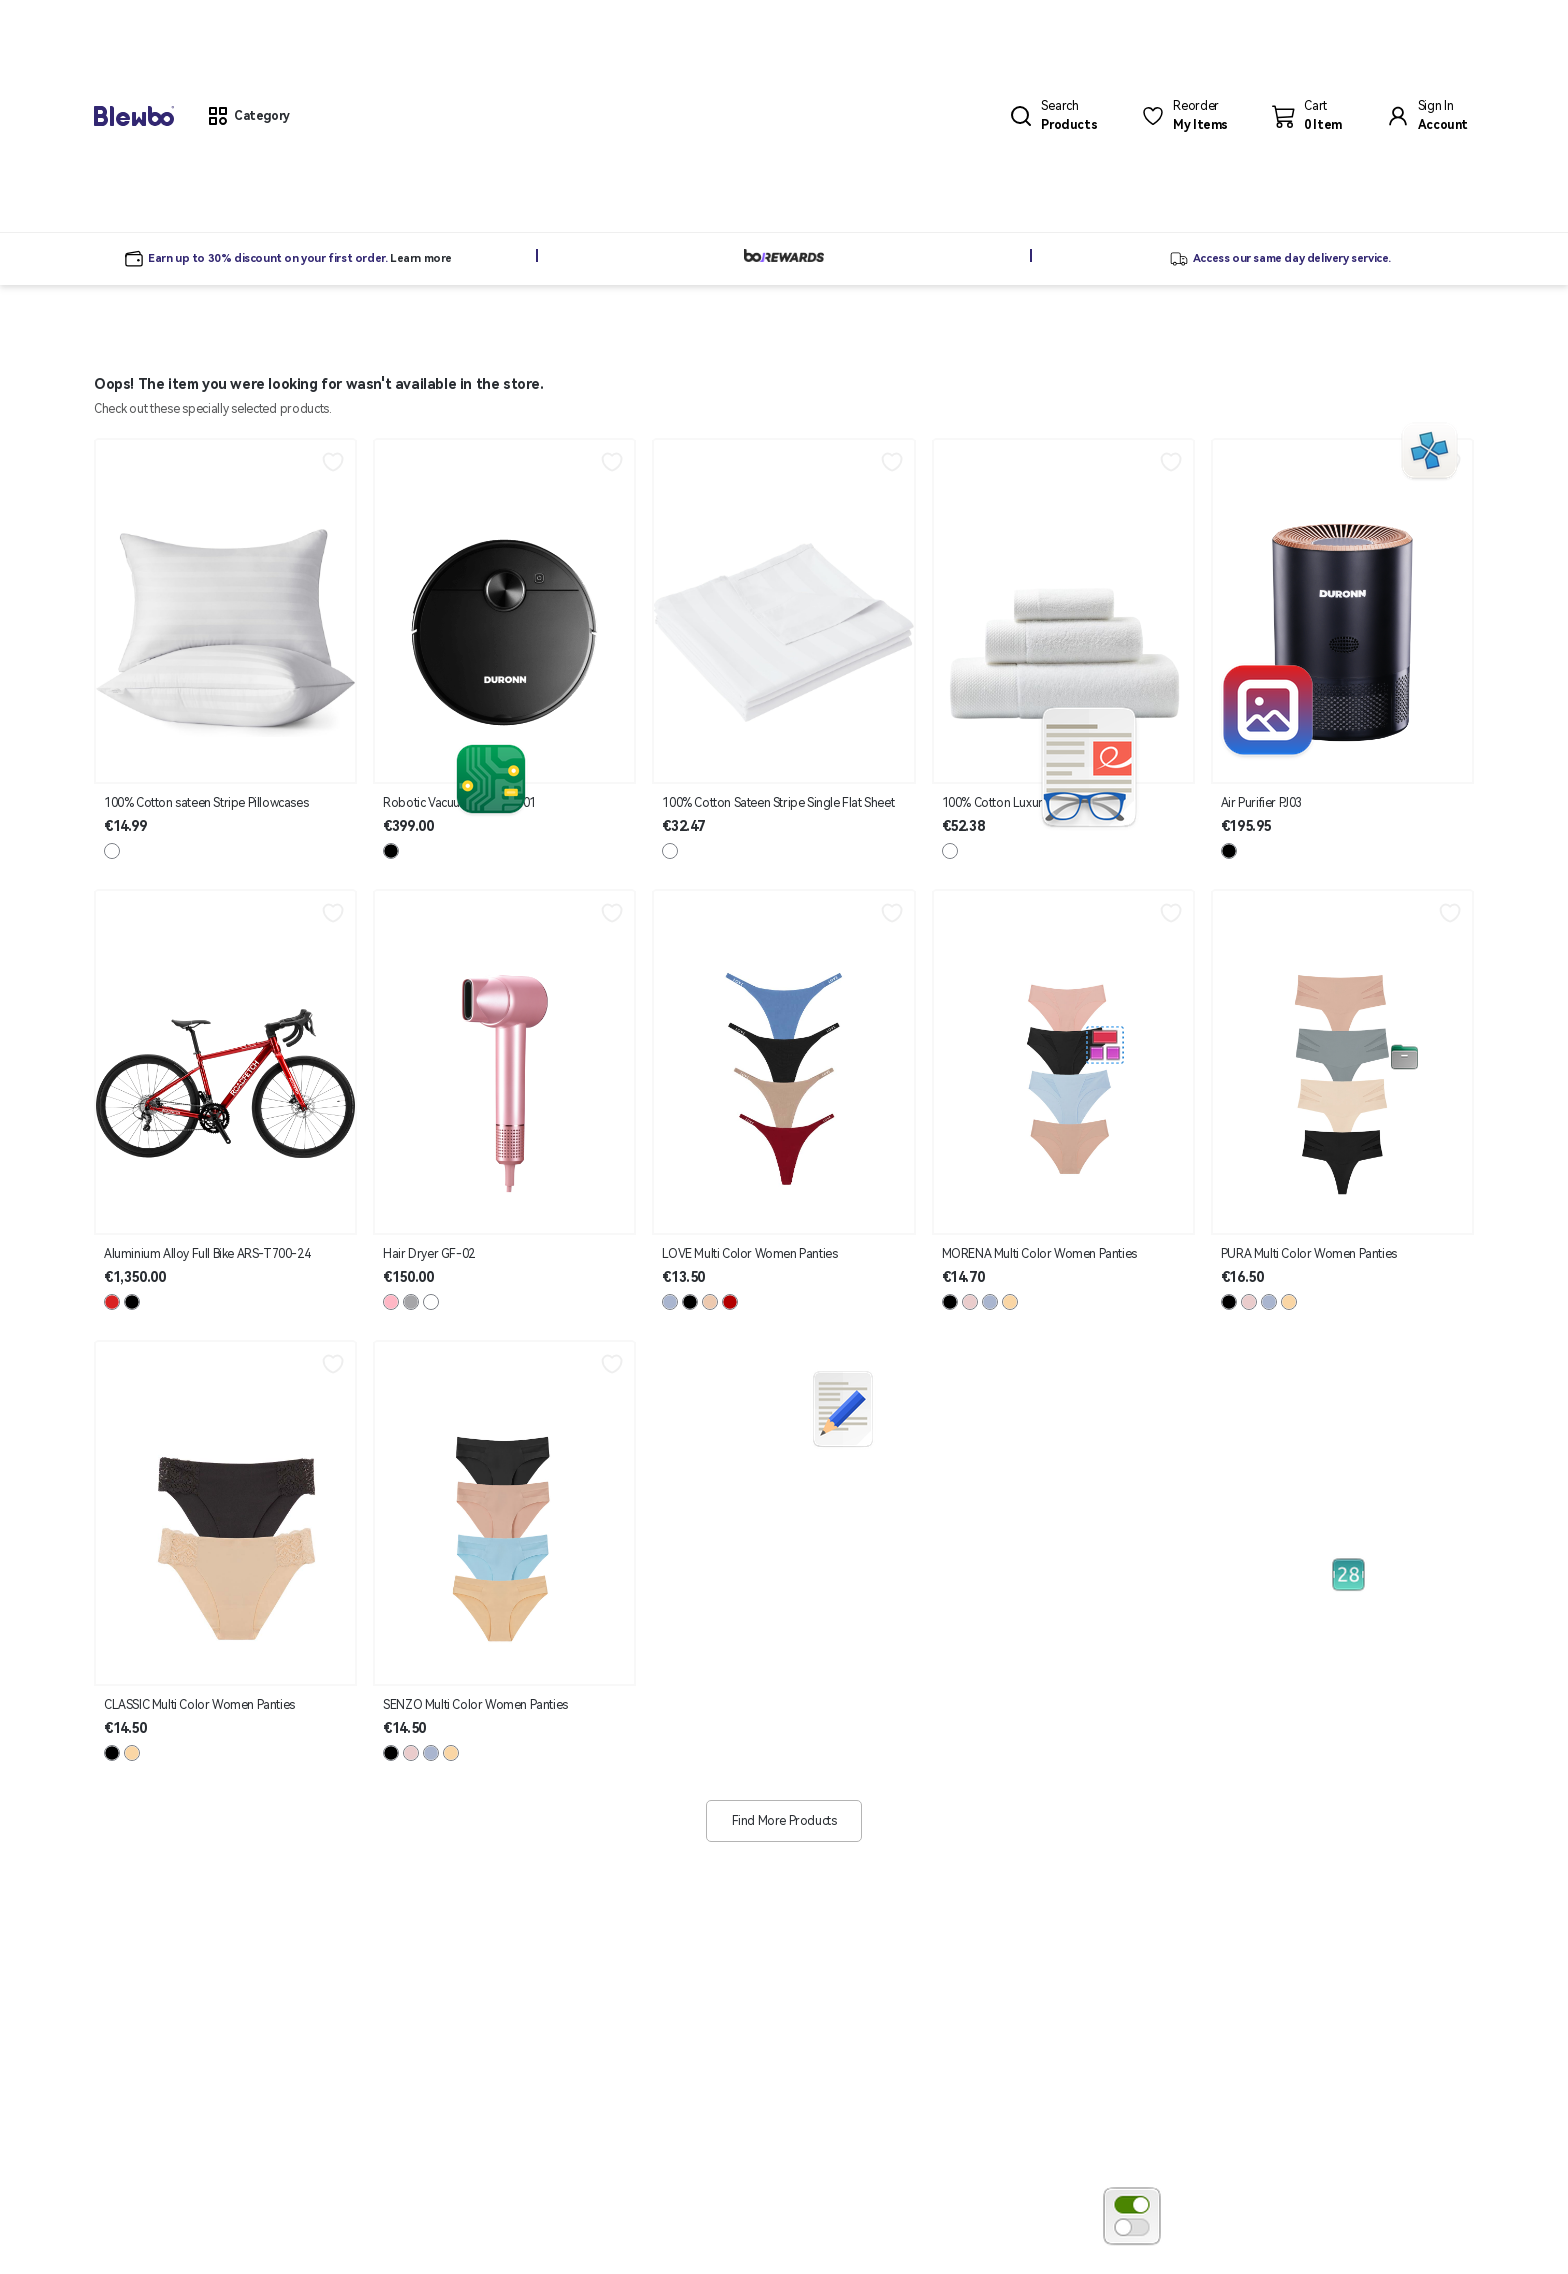  Describe the element at coordinates (1429, 450) in the screenshot. I see `launch ppsspp psp emulator` at that location.